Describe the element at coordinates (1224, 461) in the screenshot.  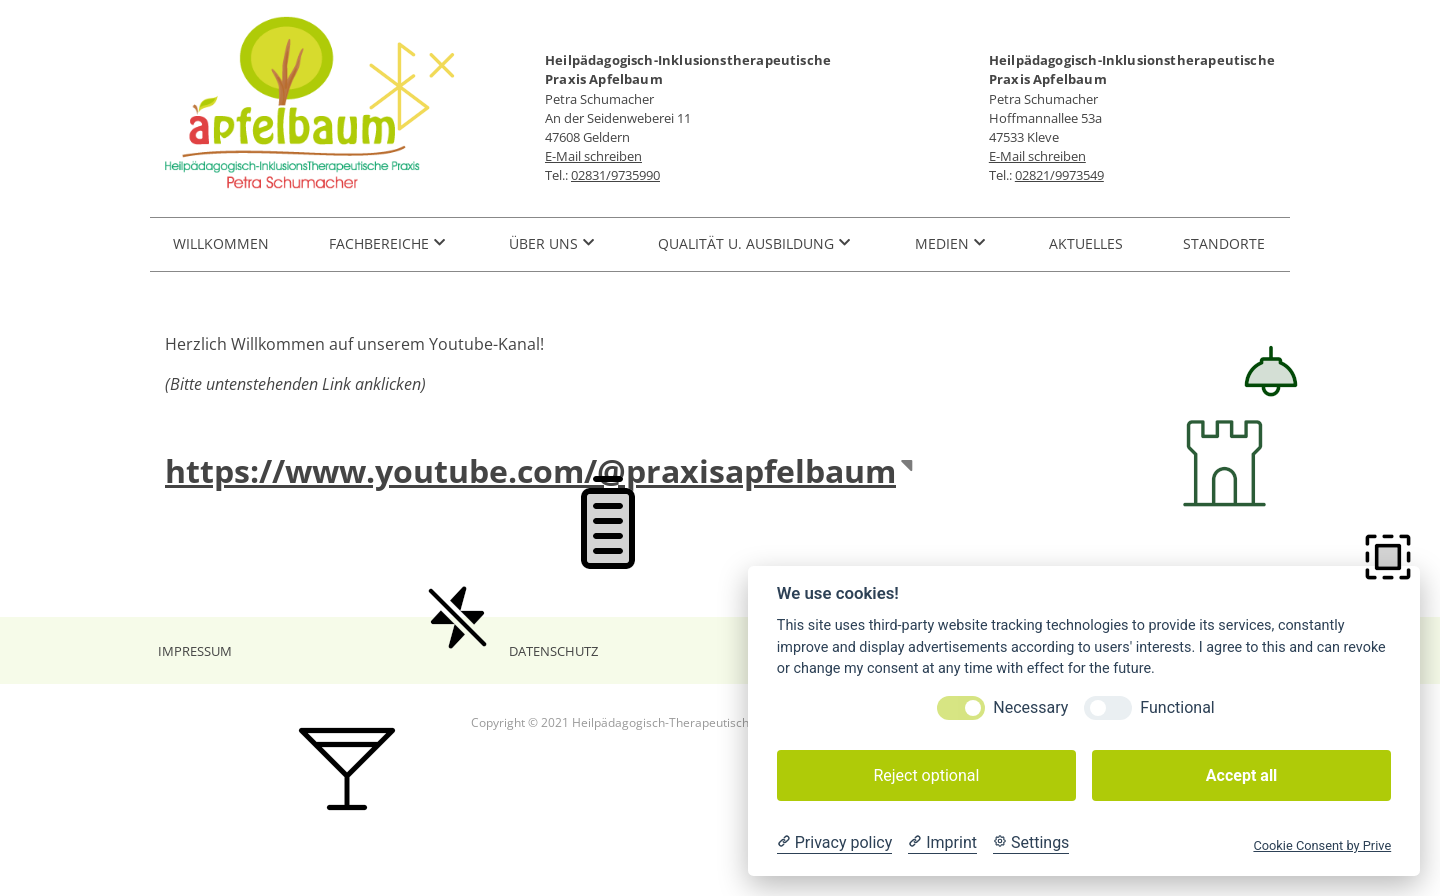
I see `access castle or fortress-themed content` at that location.